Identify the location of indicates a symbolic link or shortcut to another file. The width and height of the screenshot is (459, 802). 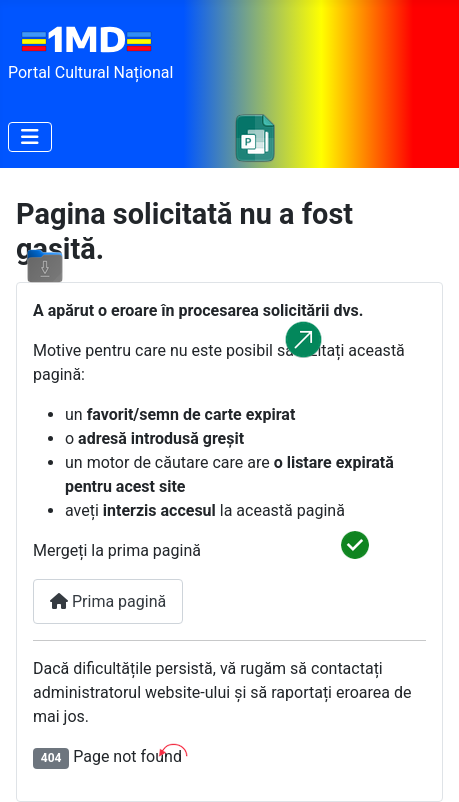
(303, 339).